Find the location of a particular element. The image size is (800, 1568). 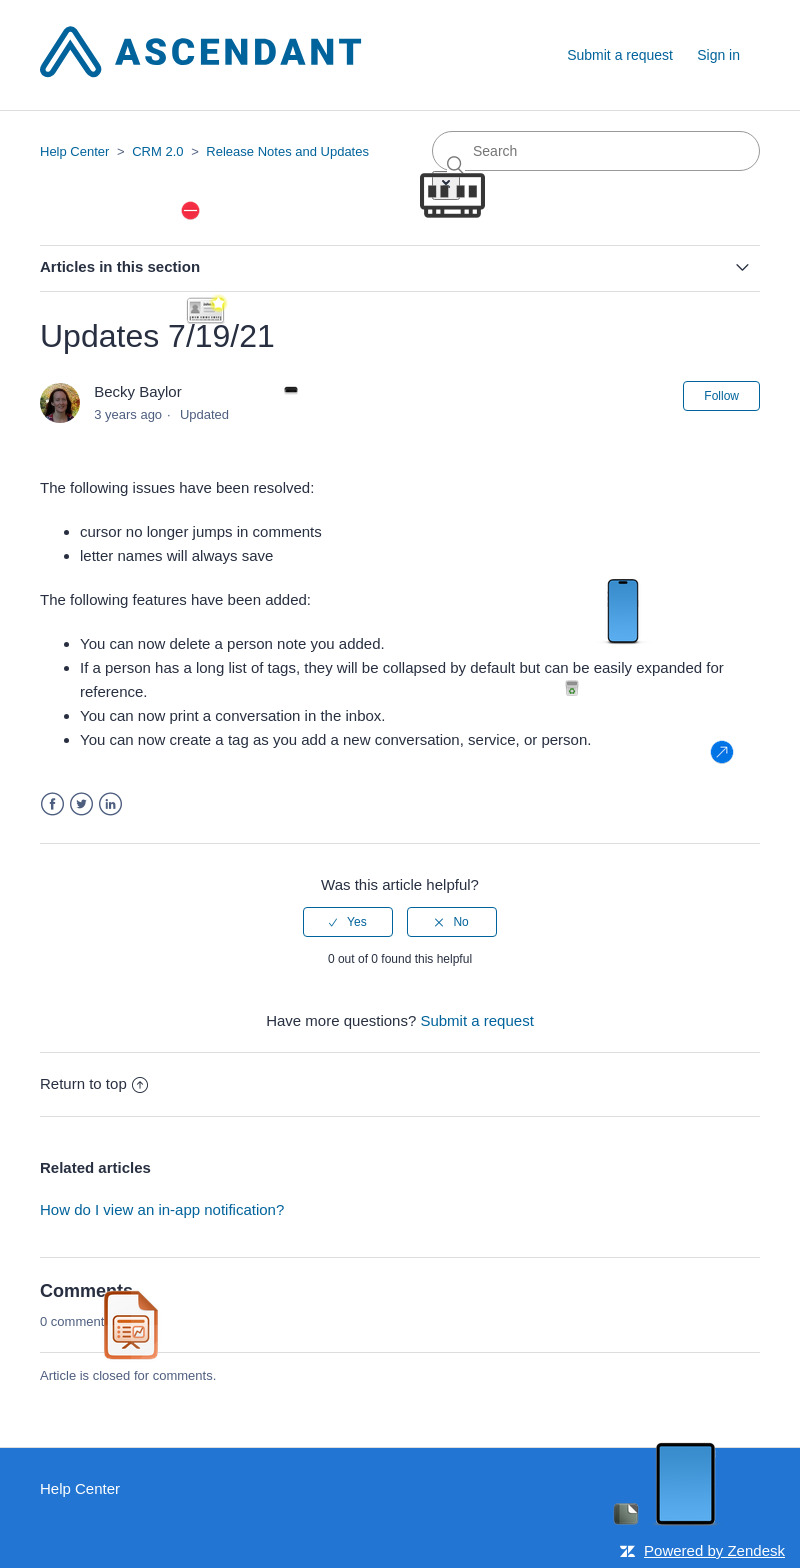

indicates a symbolic link or shortcut to another file is located at coordinates (722, 752).